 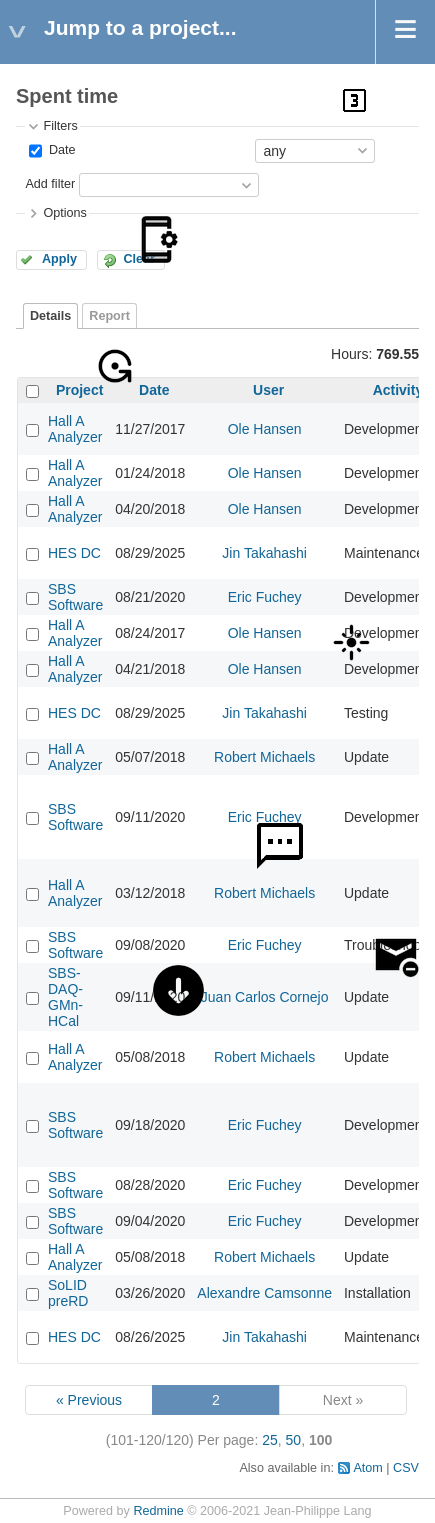 I want to click on access app settings, so click(x=156, y=239).